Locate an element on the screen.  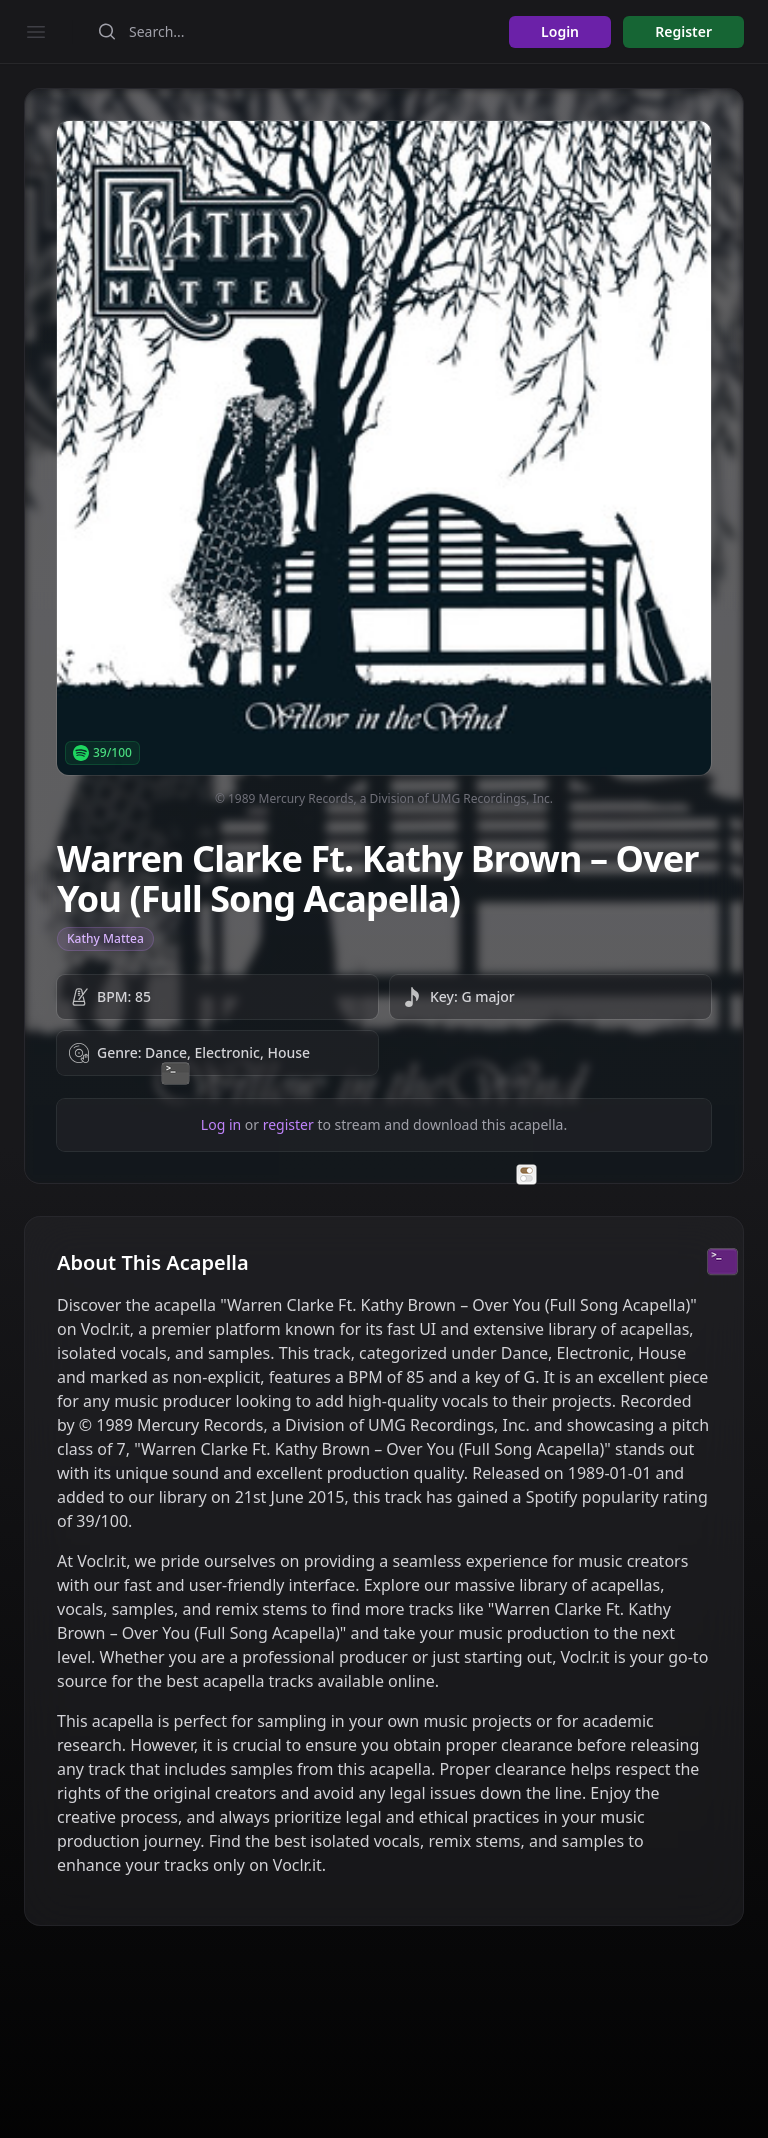
open gnome tweaks settings is located at coordinates (526, 1174).